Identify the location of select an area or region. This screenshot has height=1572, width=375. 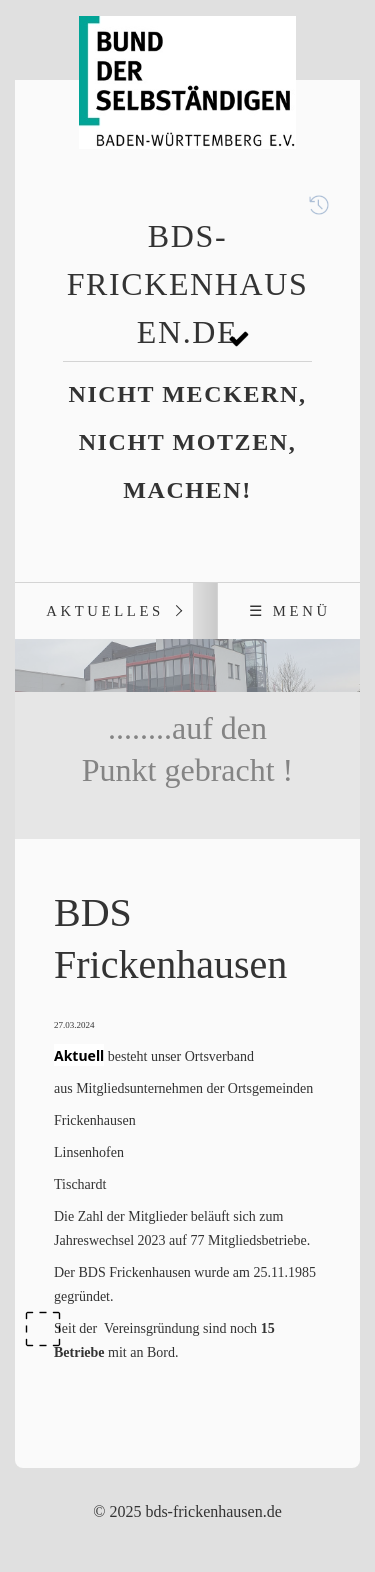
(43, 1329).